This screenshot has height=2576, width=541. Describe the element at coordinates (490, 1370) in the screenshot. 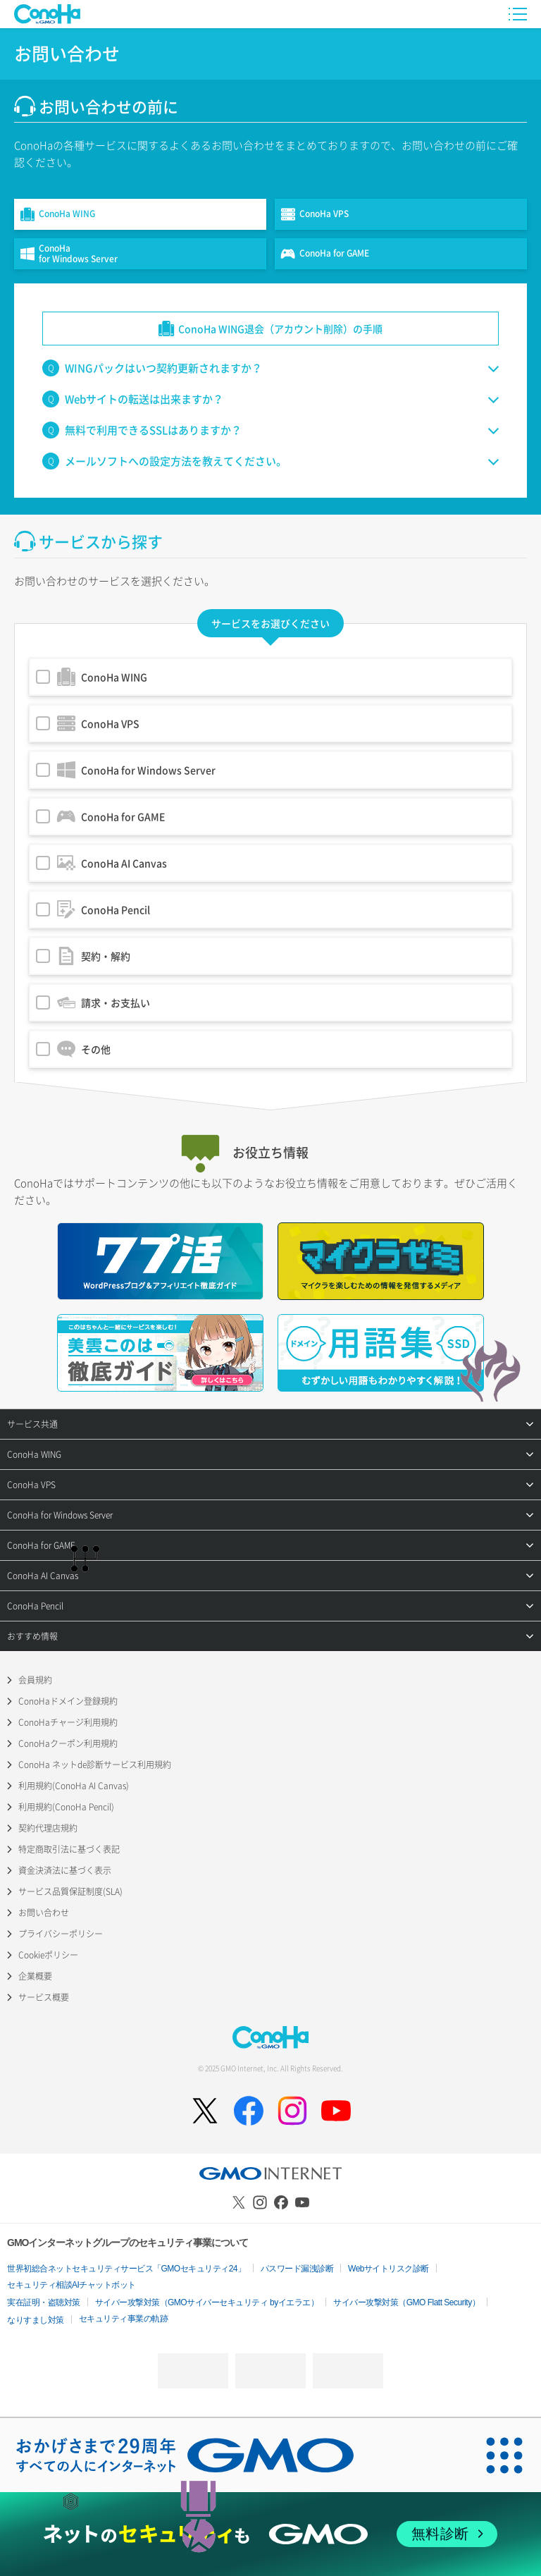

I see `activate fire attack ability` at that location.